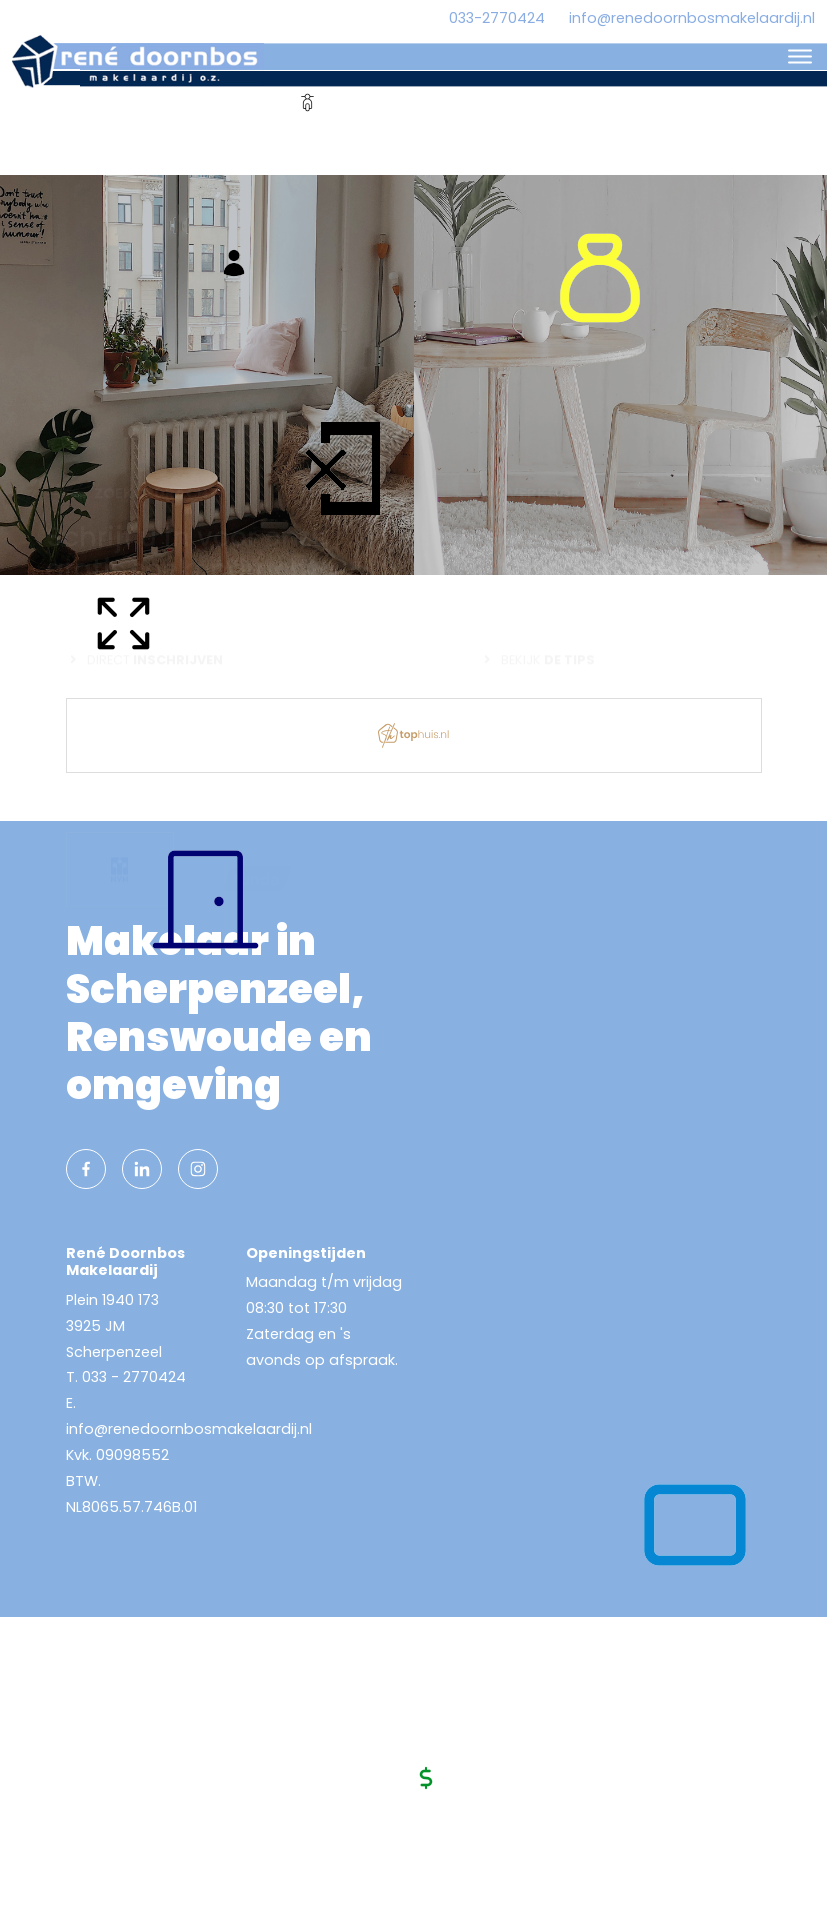  What do you see at coordinates (205, 899) in the screenshot?
I see `exit or log out of the application` at bounding box center [205, 899].